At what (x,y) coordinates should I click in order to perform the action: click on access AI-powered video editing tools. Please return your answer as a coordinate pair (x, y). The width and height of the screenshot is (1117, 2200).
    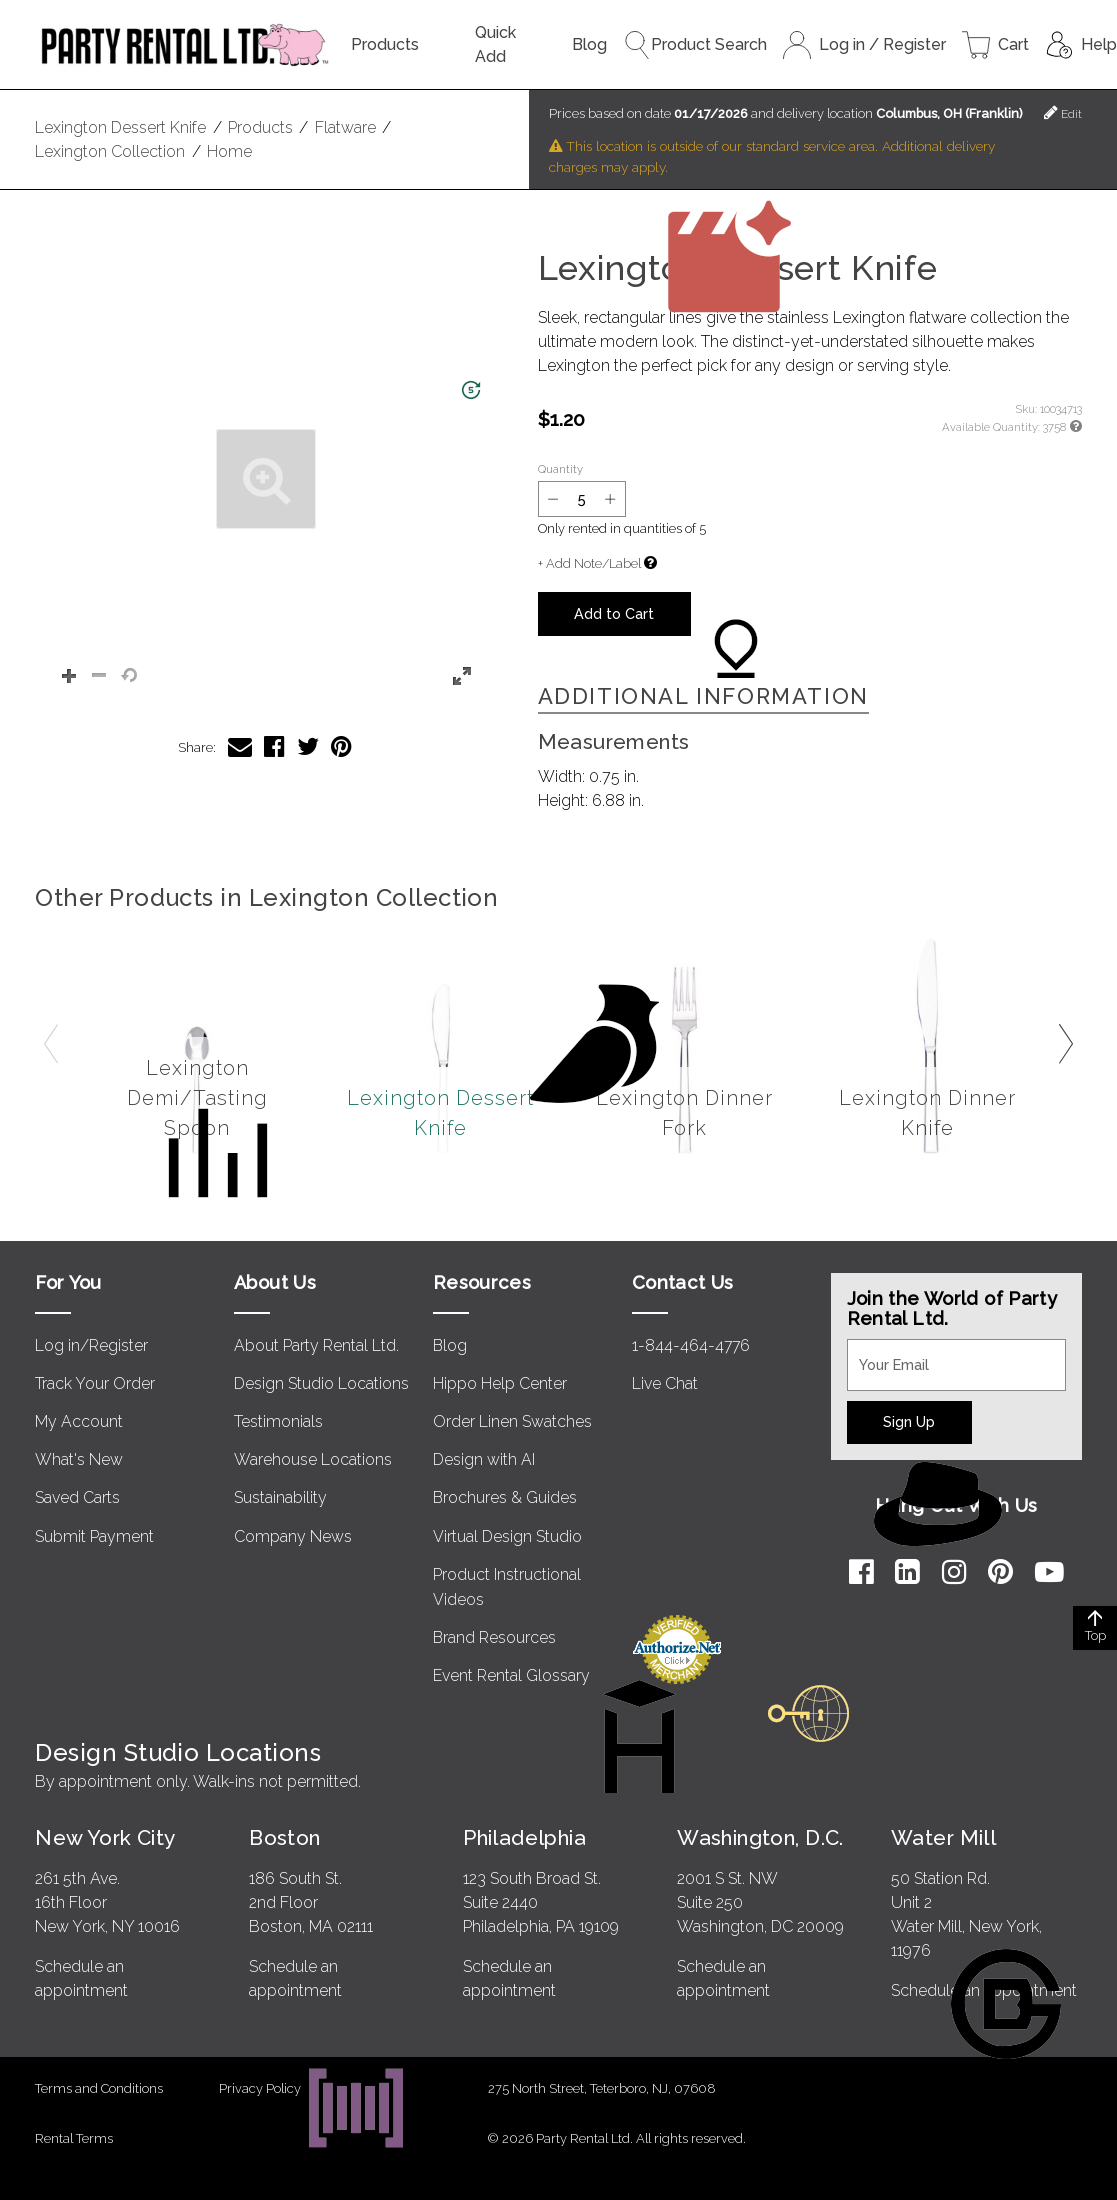
    Looking at the image, I should click on (724, 262).